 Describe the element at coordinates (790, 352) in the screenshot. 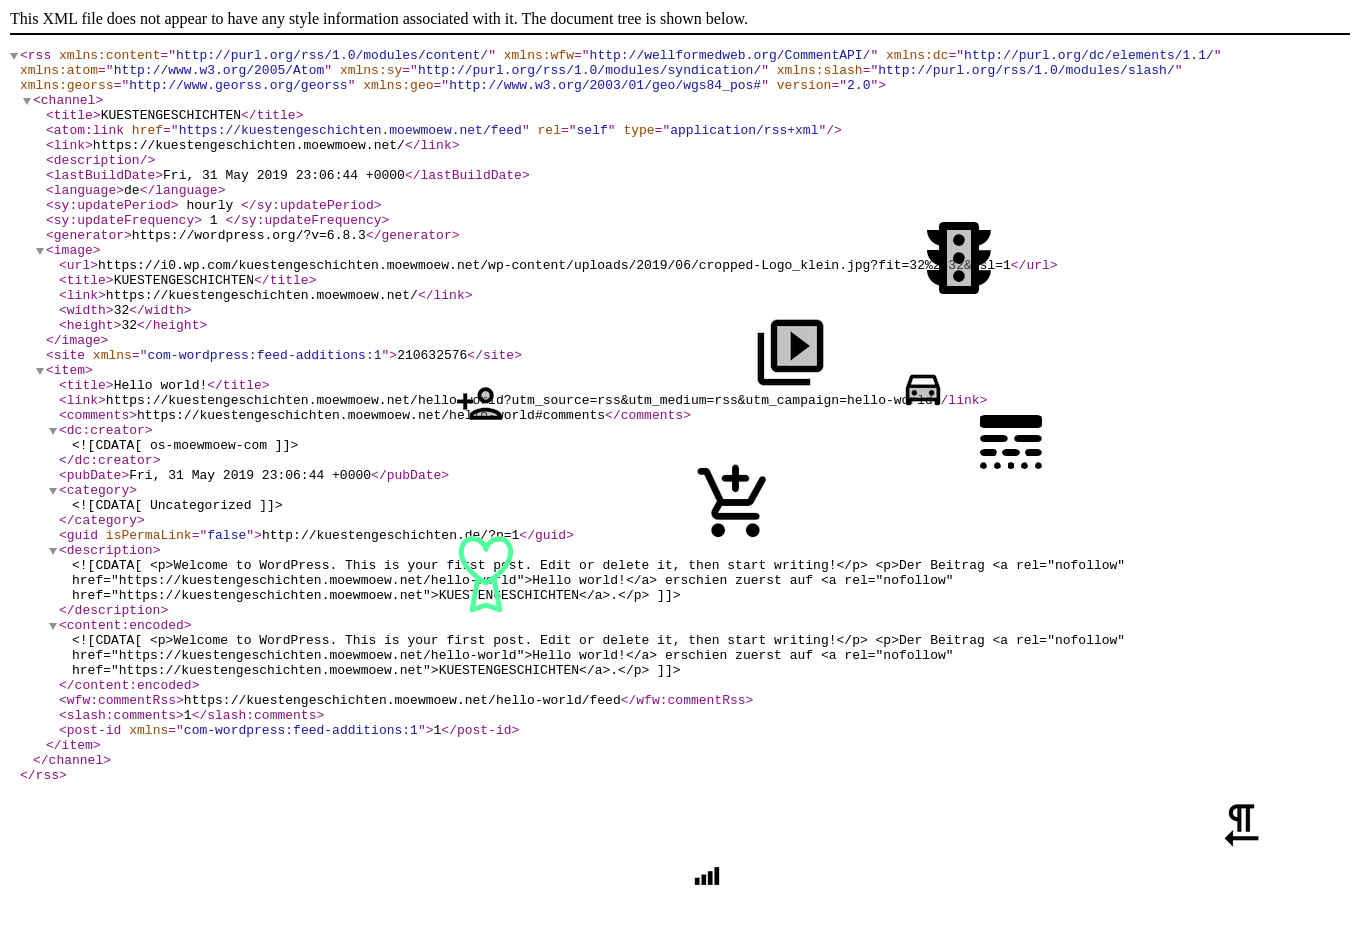

I see `access your video library` at that location.